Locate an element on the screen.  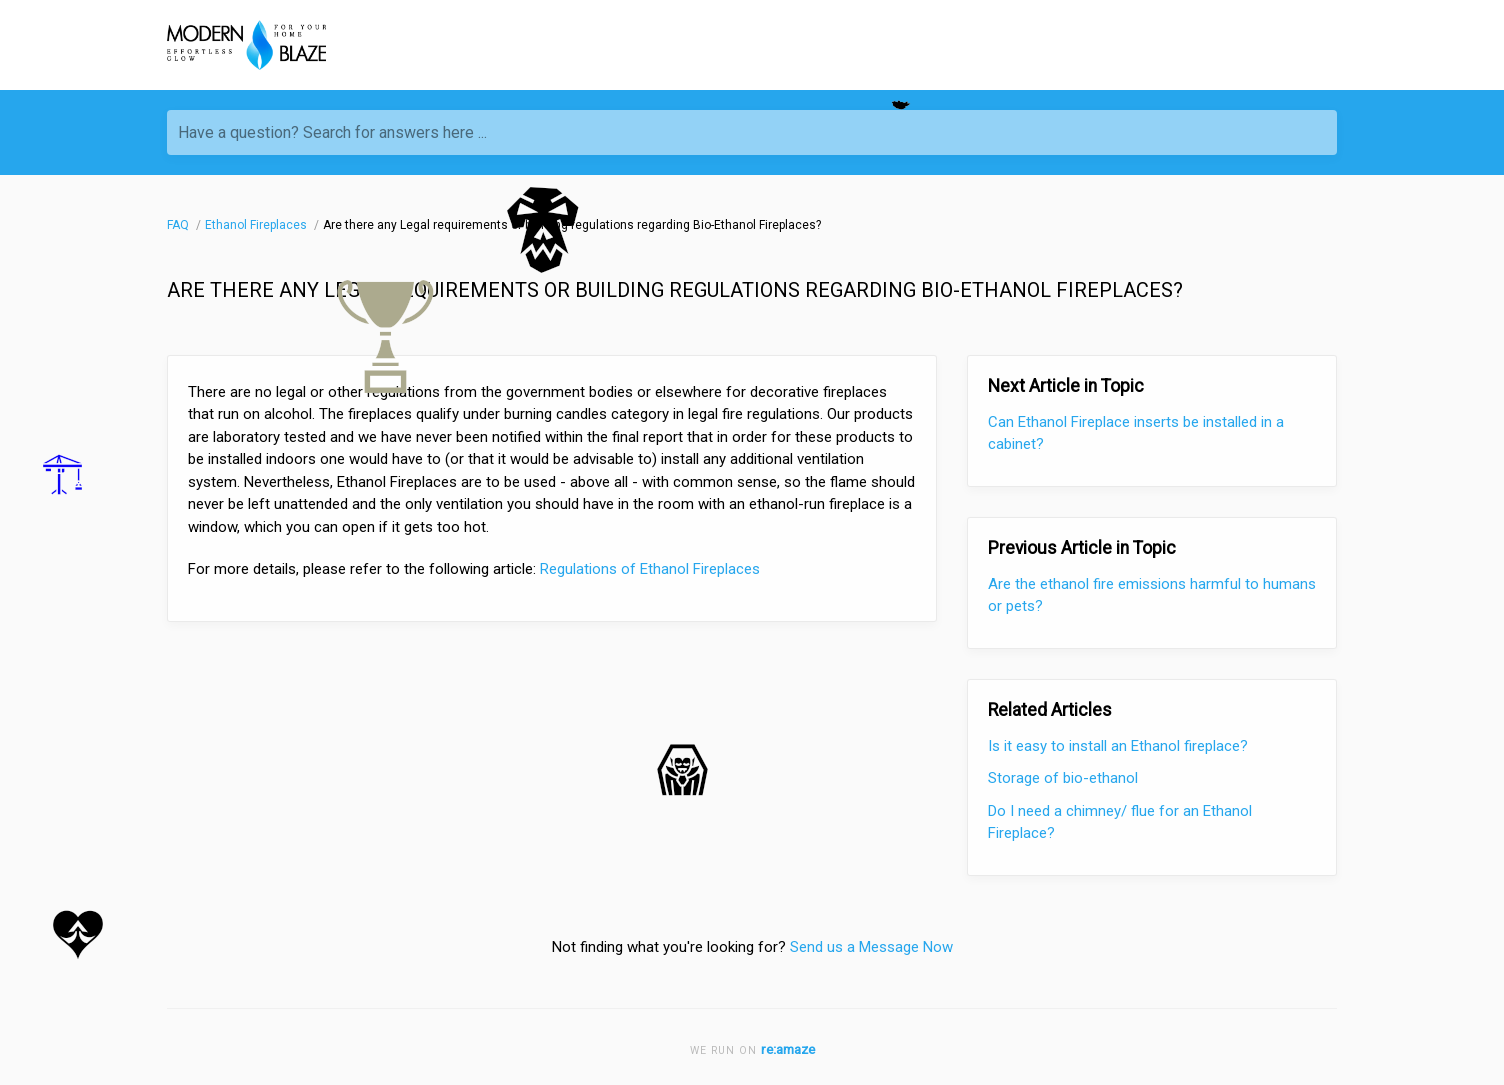
indicates a death or game over state is located at coordinates (543, 230).